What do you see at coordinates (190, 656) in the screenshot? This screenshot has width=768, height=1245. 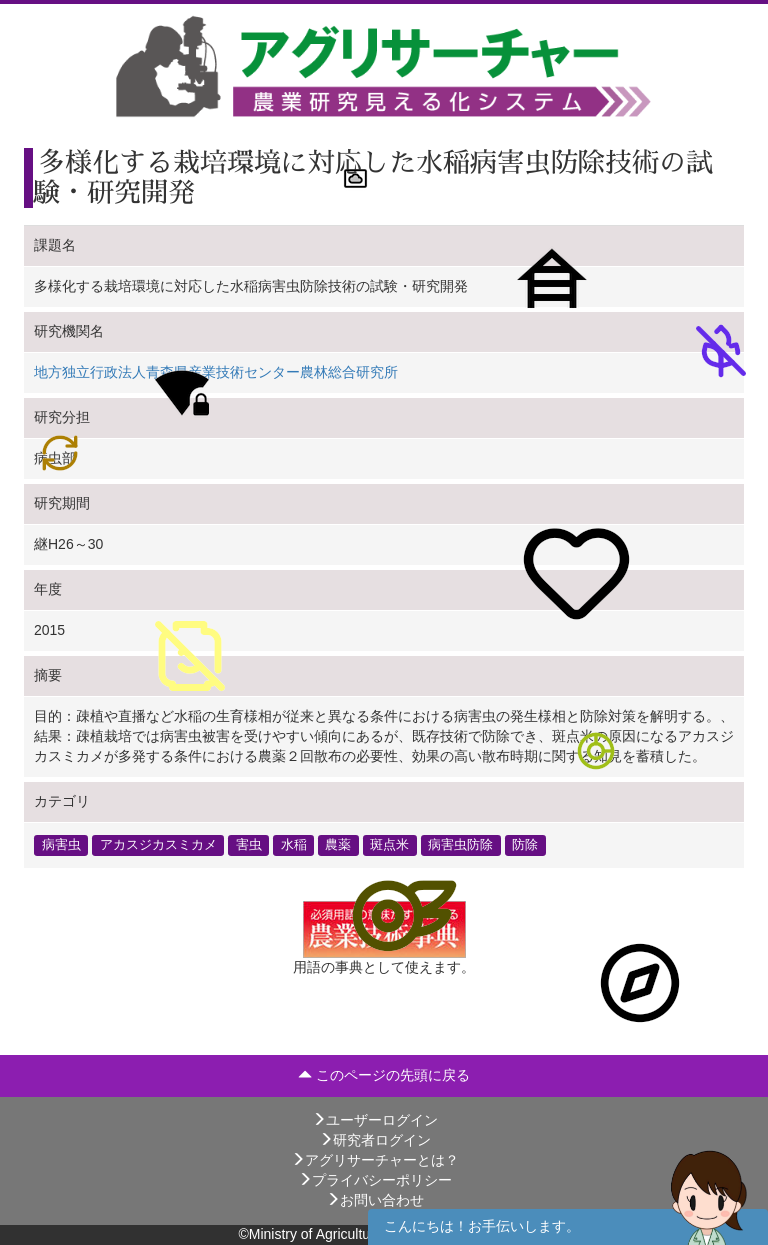 I see `disable or disconnect building blocks integration` at bounding box center [190, 656].